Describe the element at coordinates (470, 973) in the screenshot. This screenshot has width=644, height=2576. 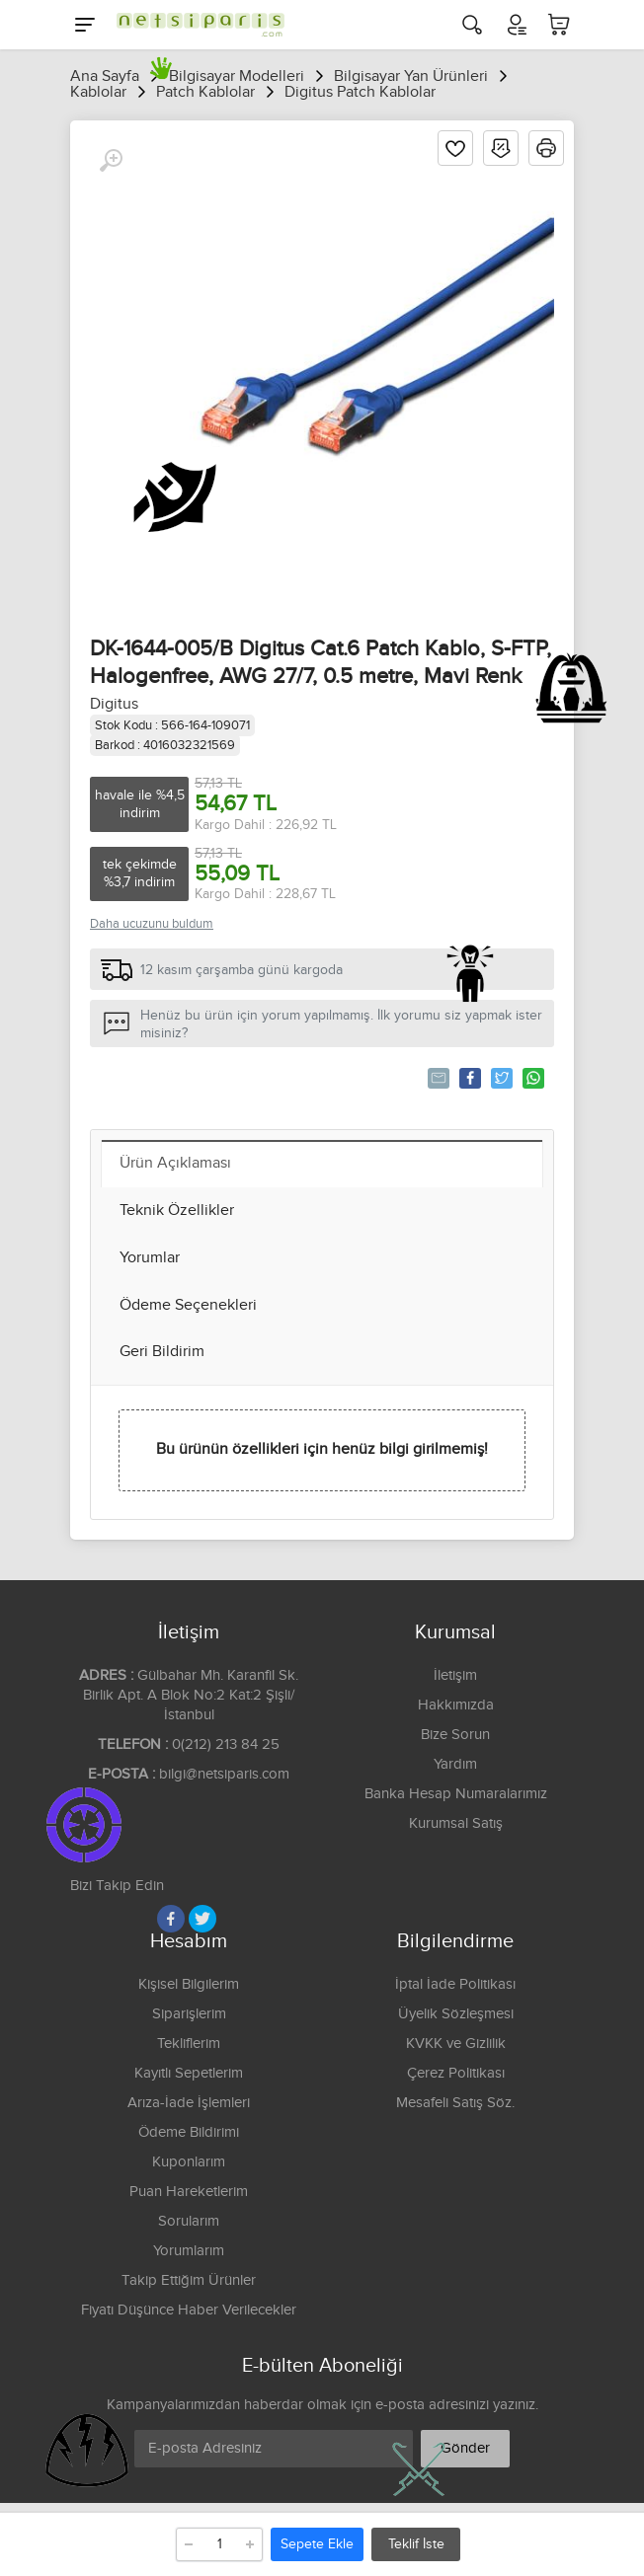
I see `indicates smart or intelligent feature enabled` at that location.